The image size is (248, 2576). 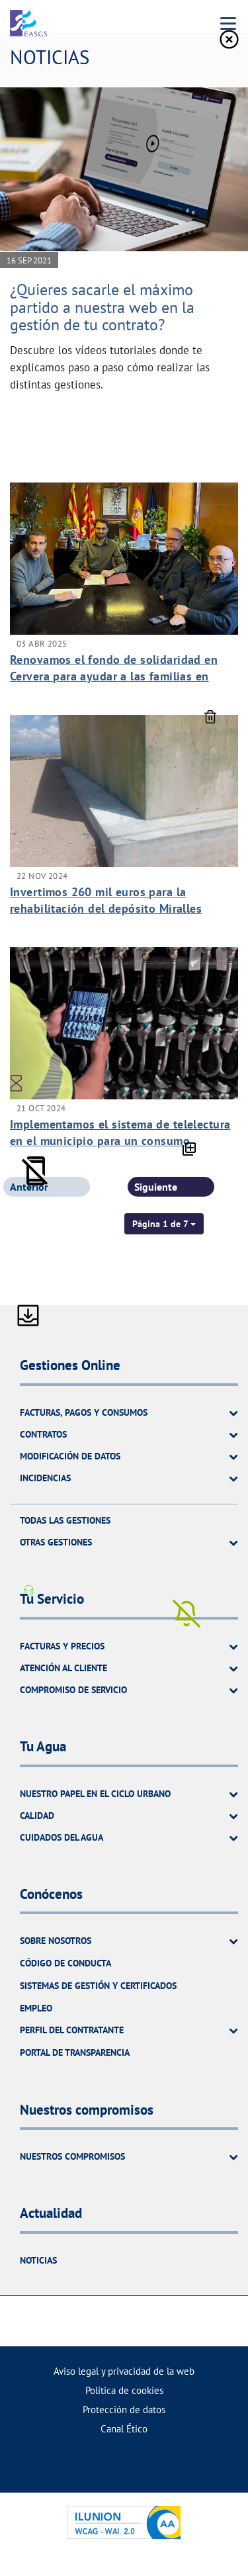 What do you see at coordinates (36, 1171) in the screenshot?
I see `no cell phone service available` at bounding box center [36, 1171].